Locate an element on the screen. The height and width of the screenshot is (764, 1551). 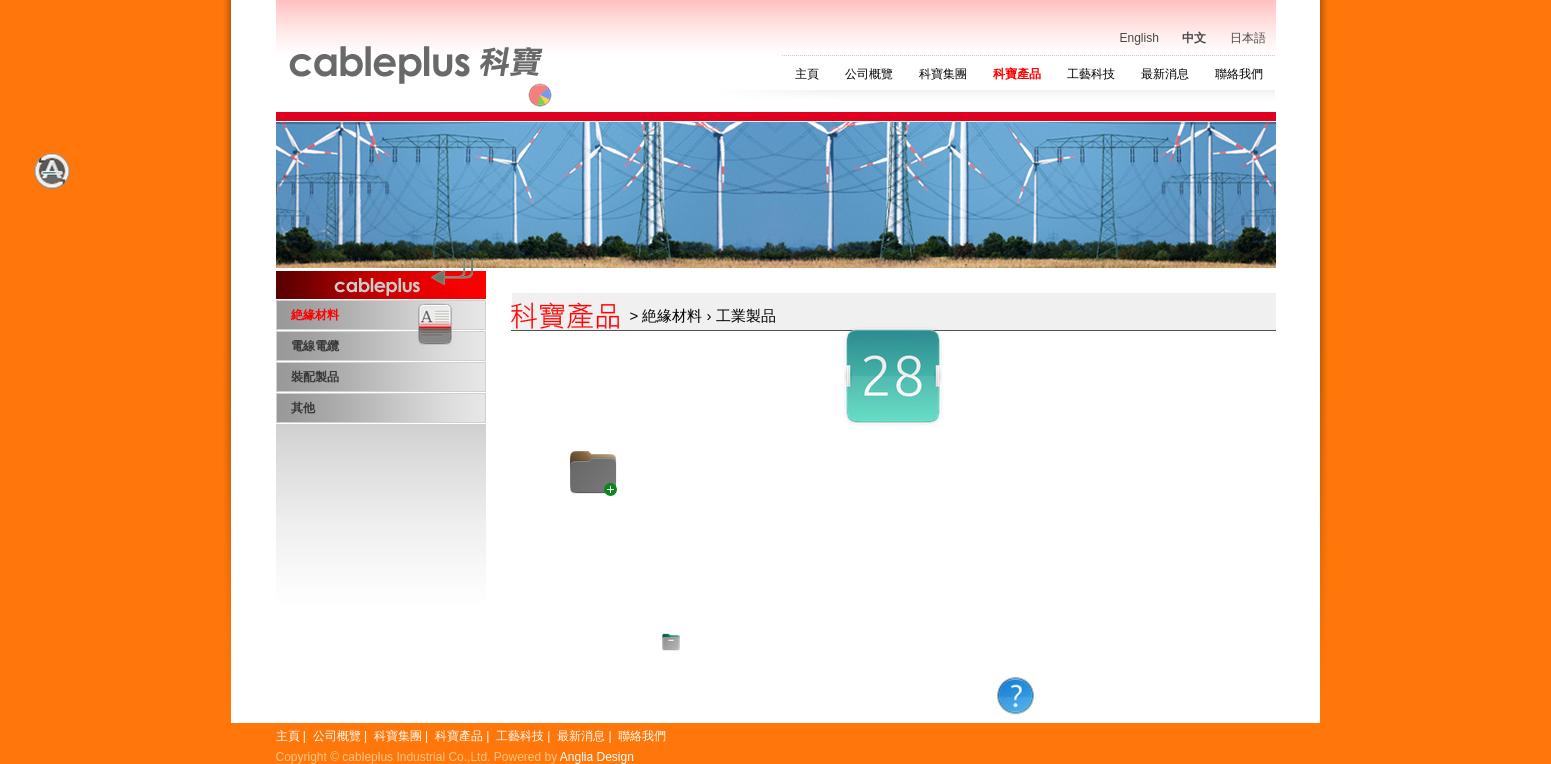
open disk usage analyzer is located at coordinates (540, 95).